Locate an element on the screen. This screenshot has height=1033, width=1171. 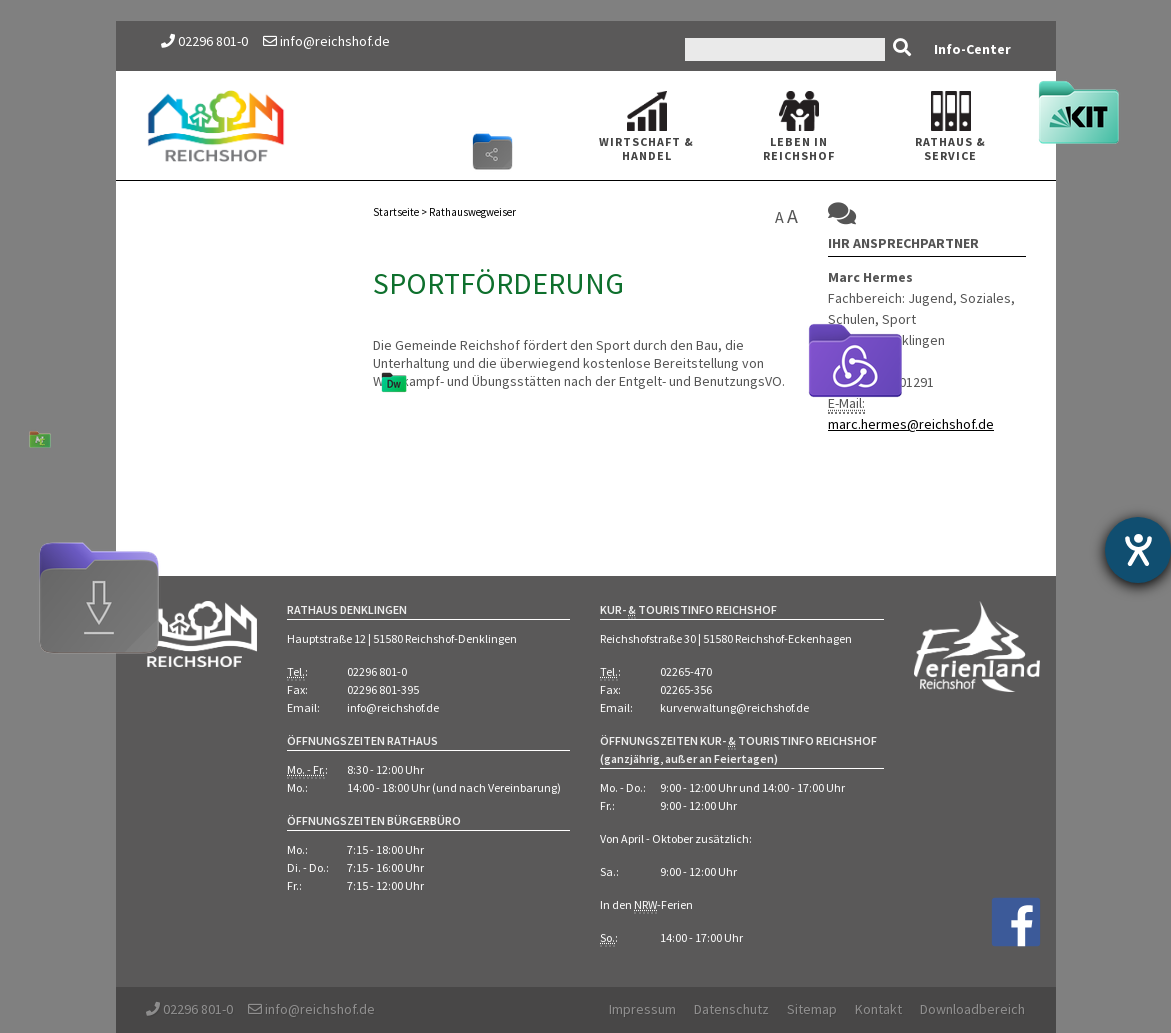
open your downloads folder is located at coordinates (99, 598).